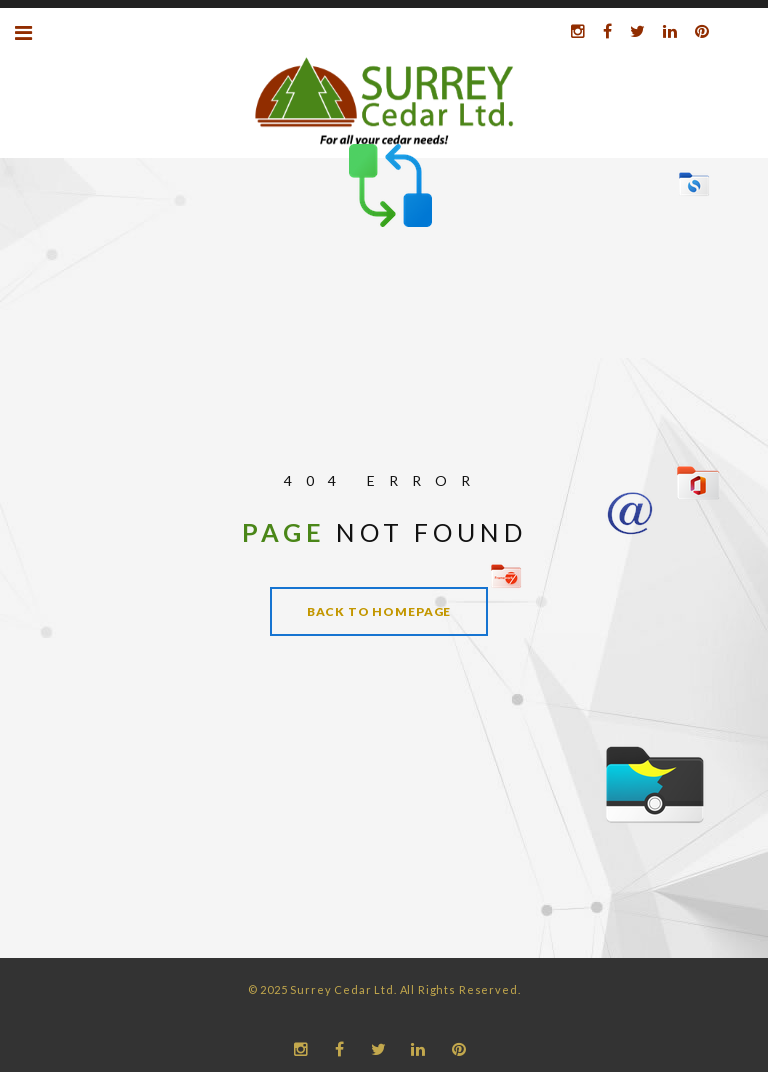 This screenshot has height=1072, width=768. I want to click on open framework7 project folder, so click(506, 577).